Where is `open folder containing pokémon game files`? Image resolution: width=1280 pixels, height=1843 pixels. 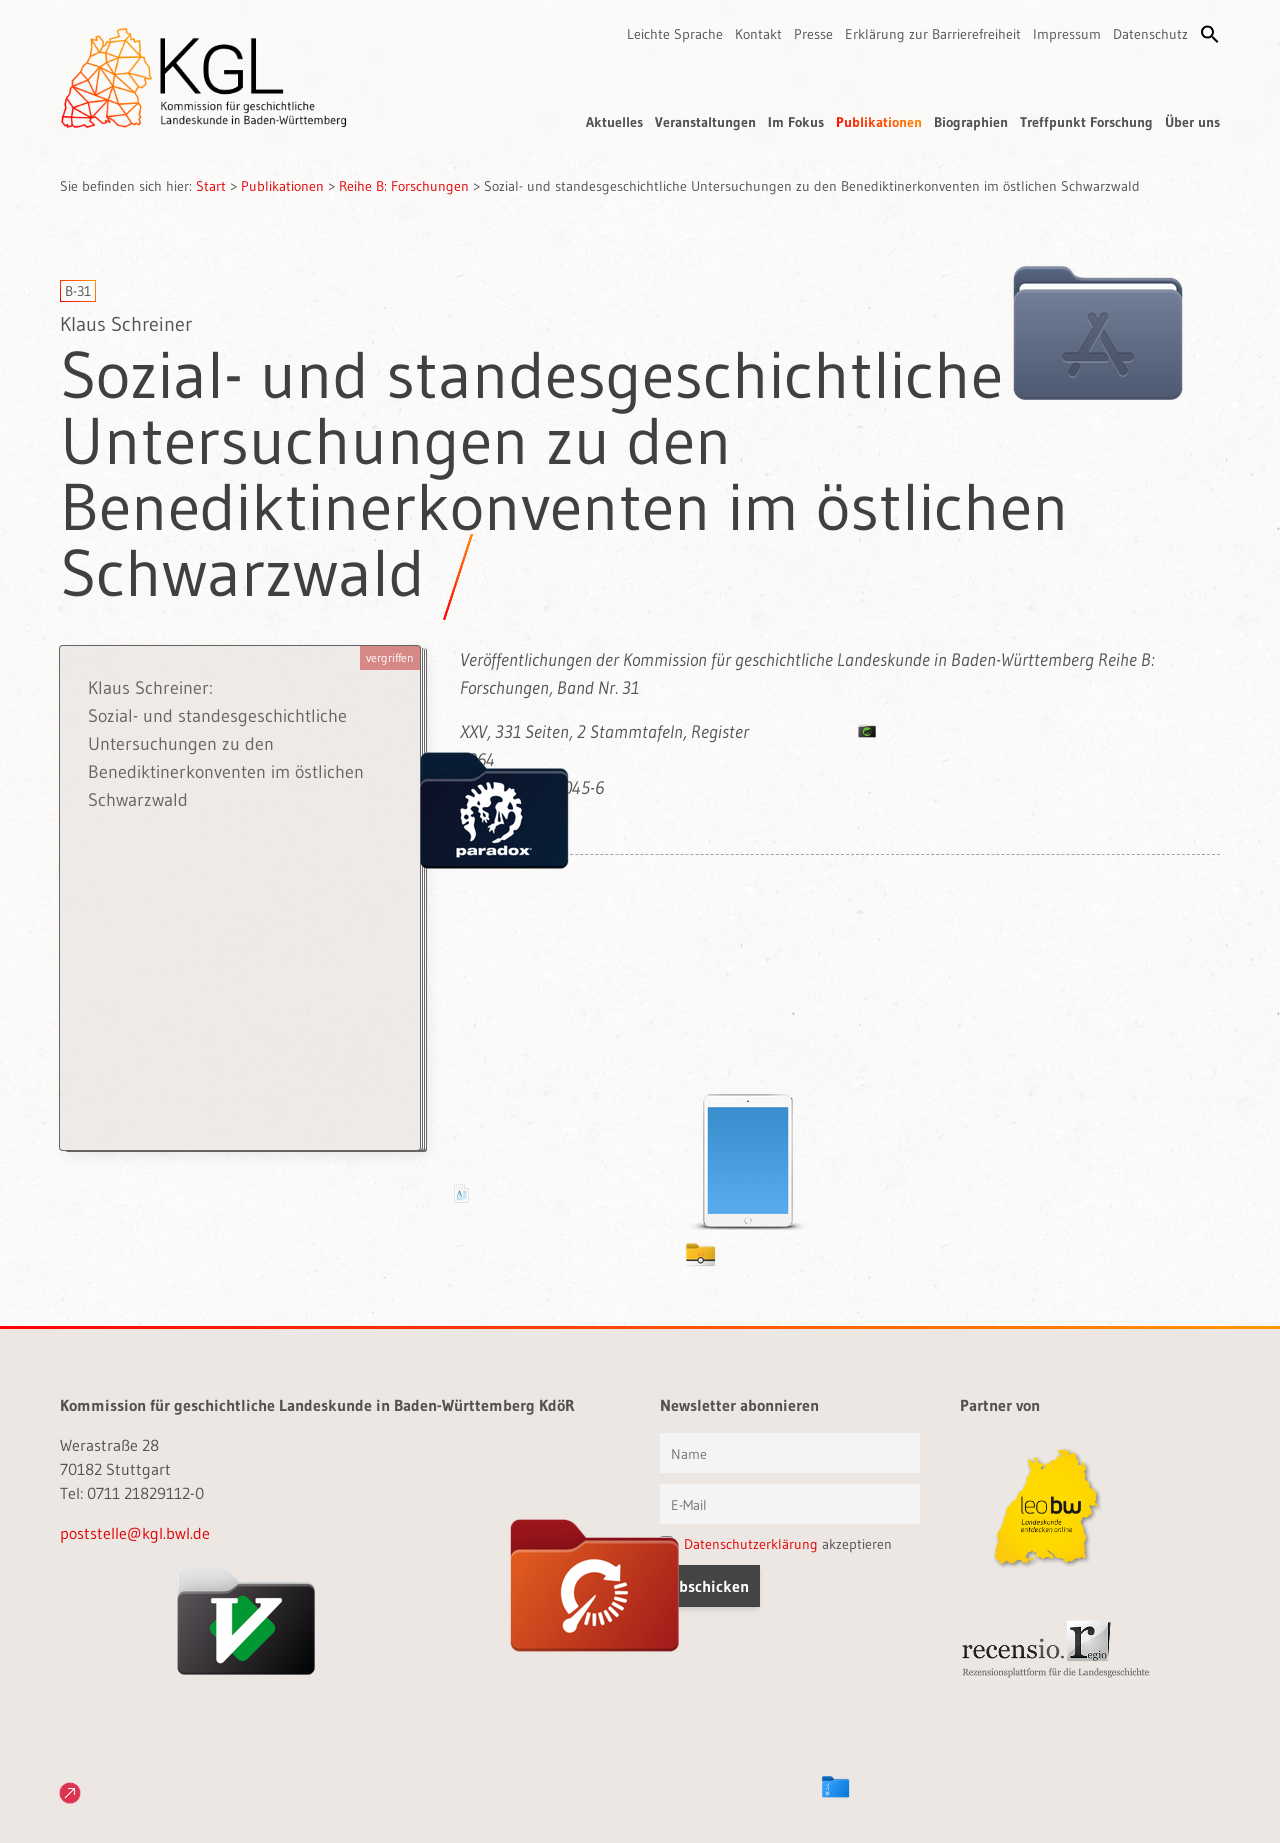 open folder containing pokémon game files is located at coordinates (700, 1255).